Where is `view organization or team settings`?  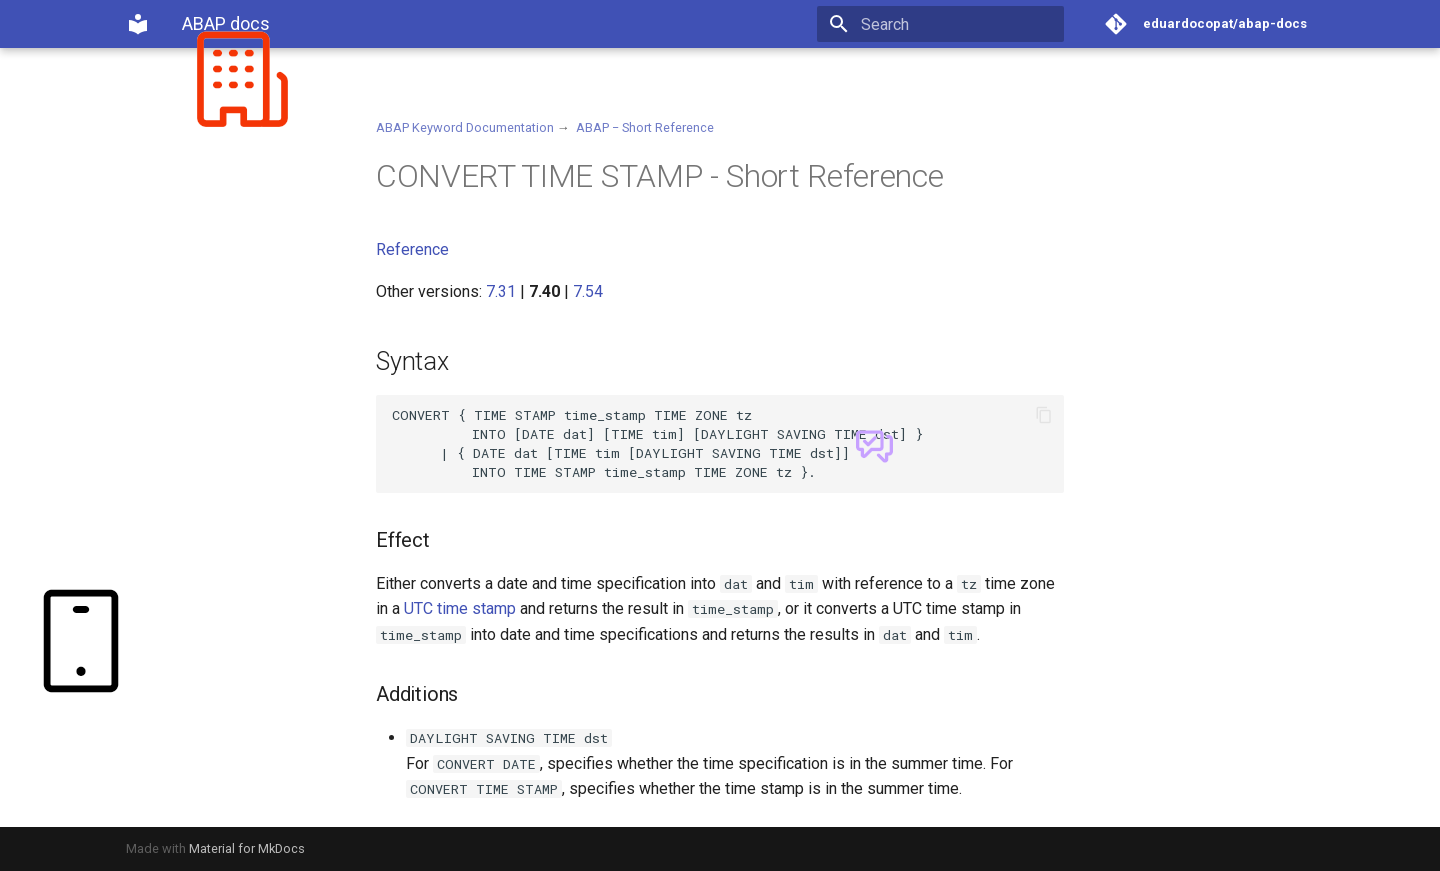
view organization or team settings is located at coordinates (242, 81).